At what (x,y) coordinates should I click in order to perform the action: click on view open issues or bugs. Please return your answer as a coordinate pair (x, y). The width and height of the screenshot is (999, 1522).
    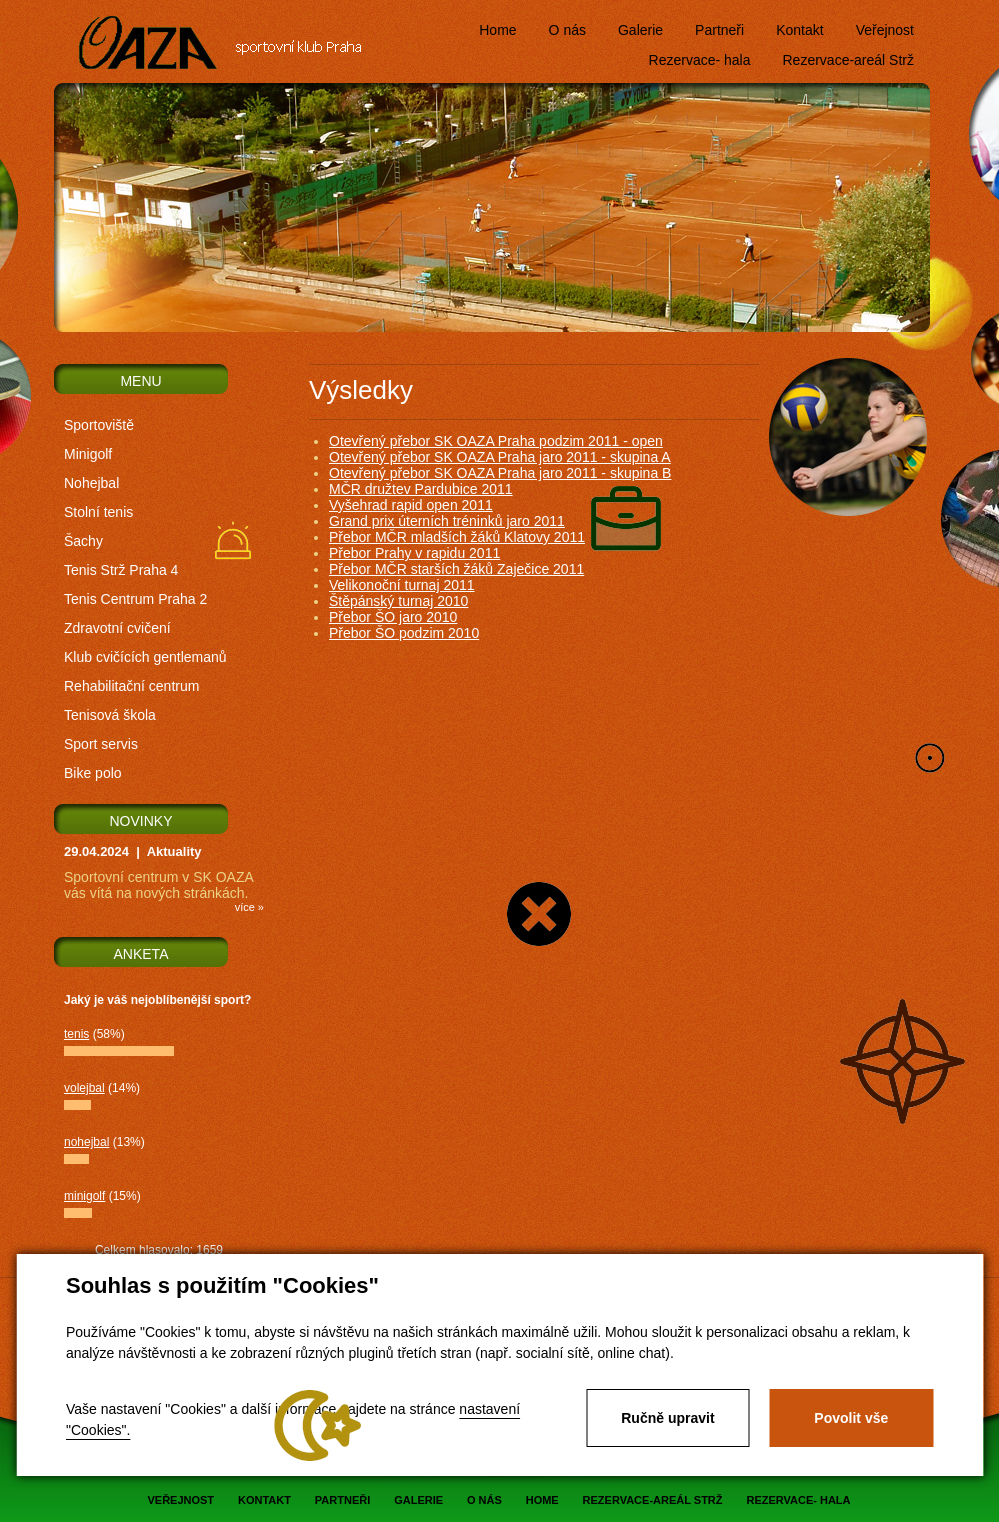
    Looking at the image, I should click on (931, 759).